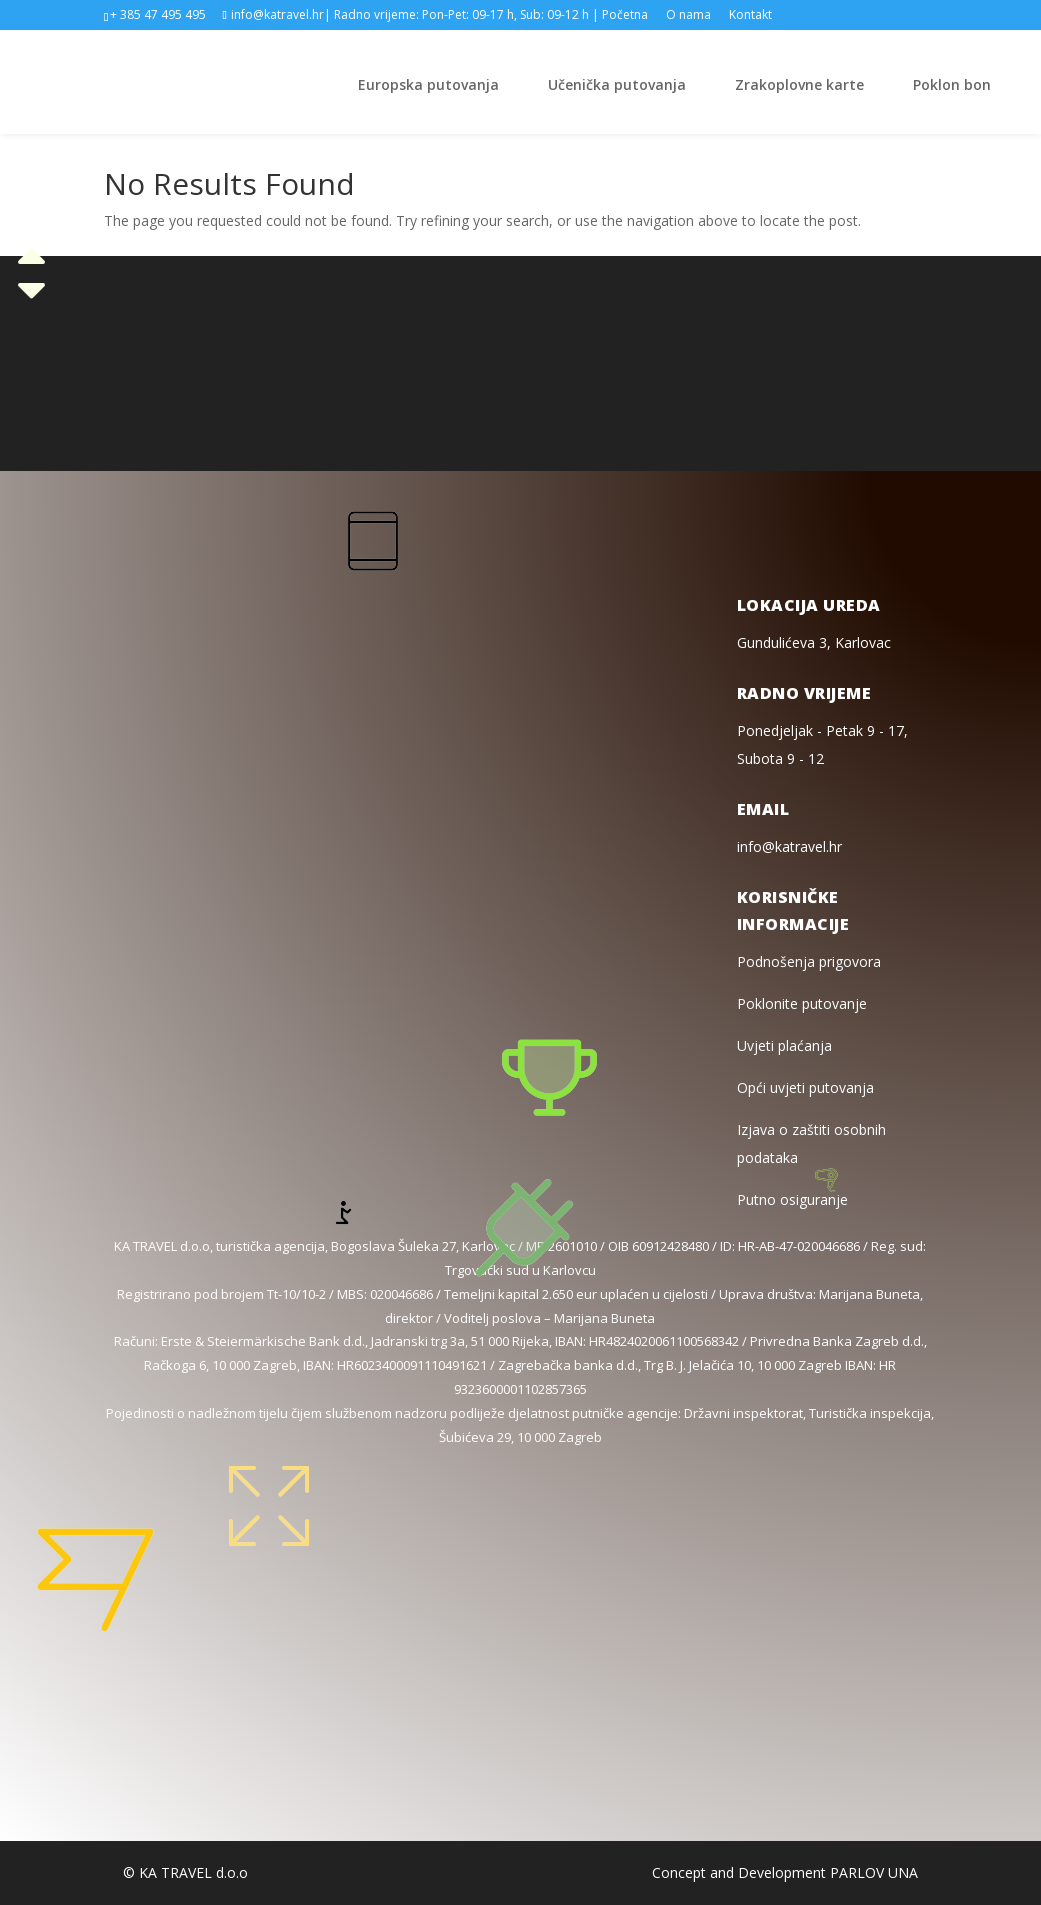  I want to click on flag or bookmark an item, so click(91, 1573).